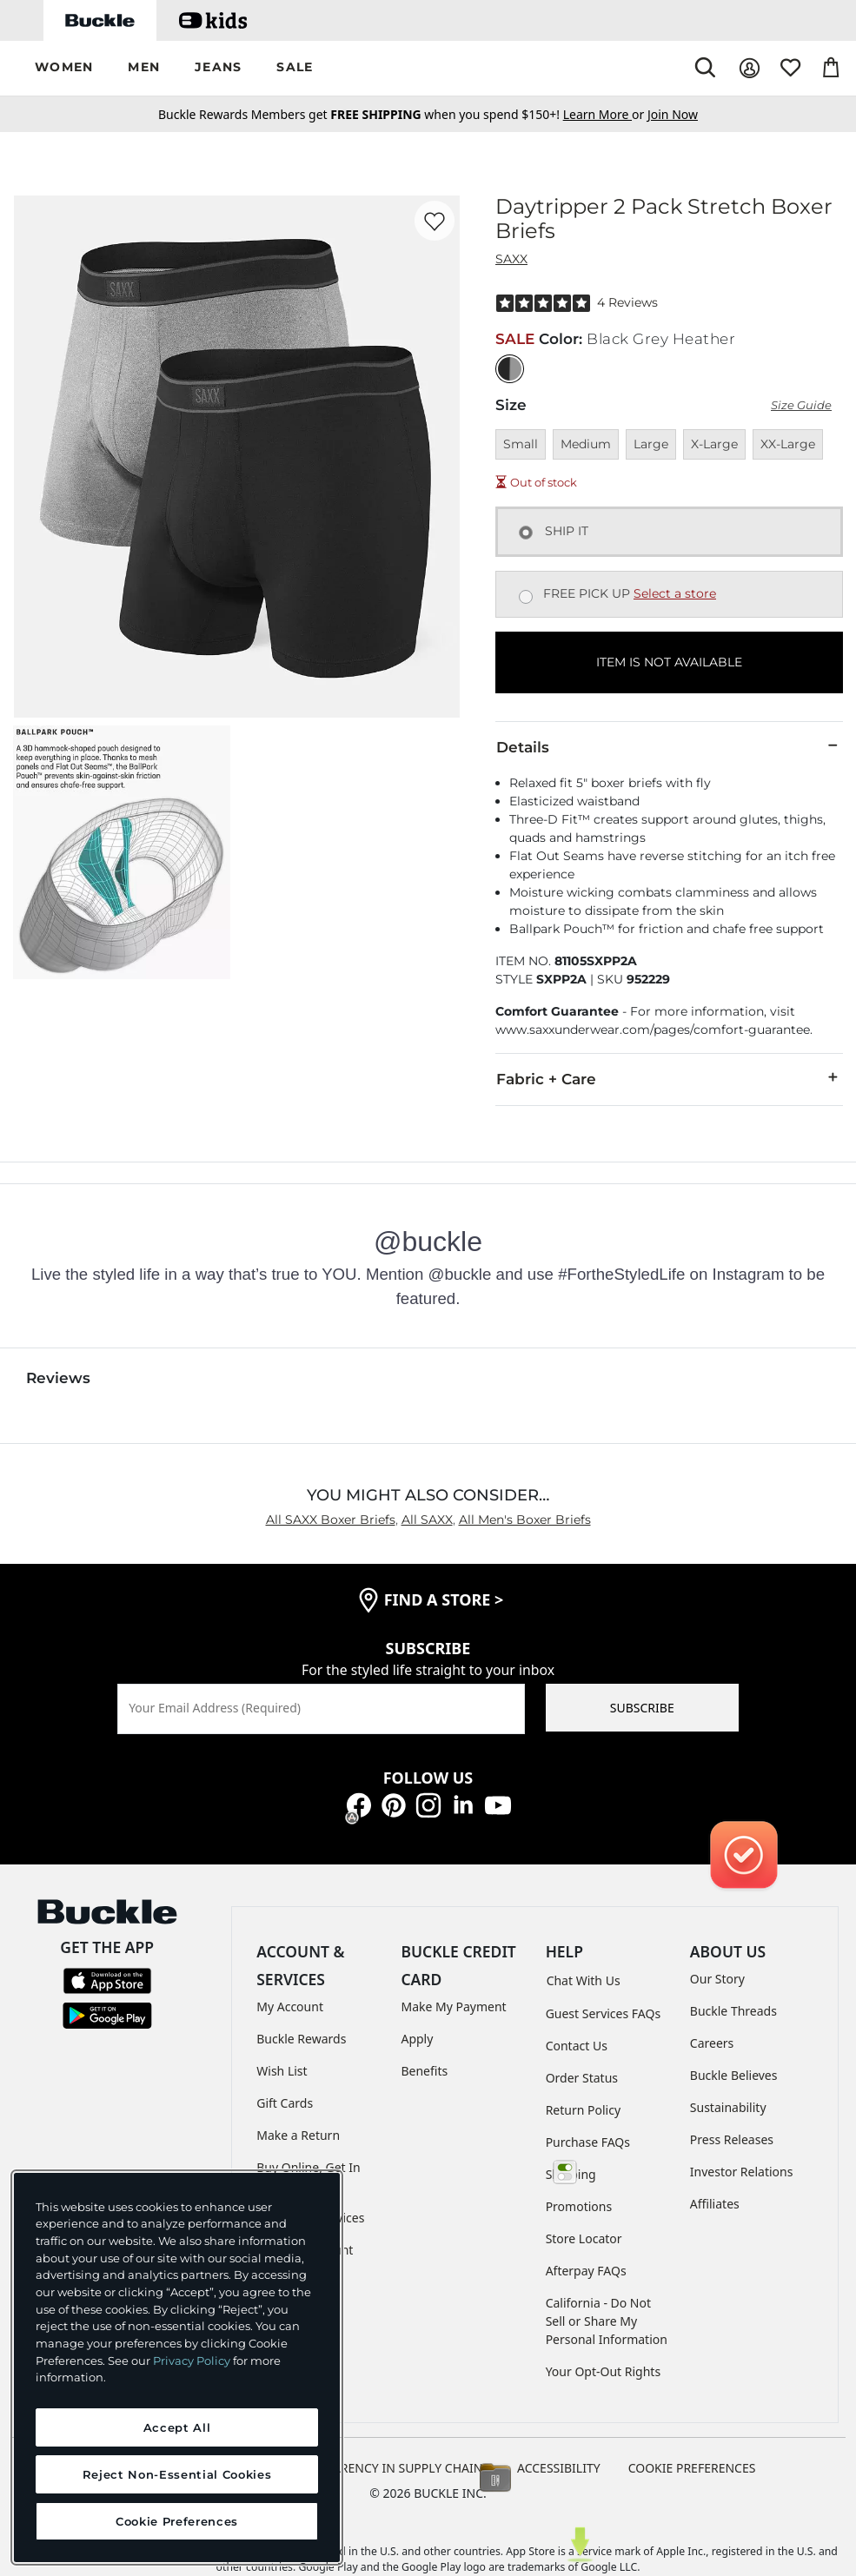 This screenshot has width=856, height=2576. Describe the element at coordinates (565, 2172) in the screenshot. I see `open unity tweak tool settings` at that location.